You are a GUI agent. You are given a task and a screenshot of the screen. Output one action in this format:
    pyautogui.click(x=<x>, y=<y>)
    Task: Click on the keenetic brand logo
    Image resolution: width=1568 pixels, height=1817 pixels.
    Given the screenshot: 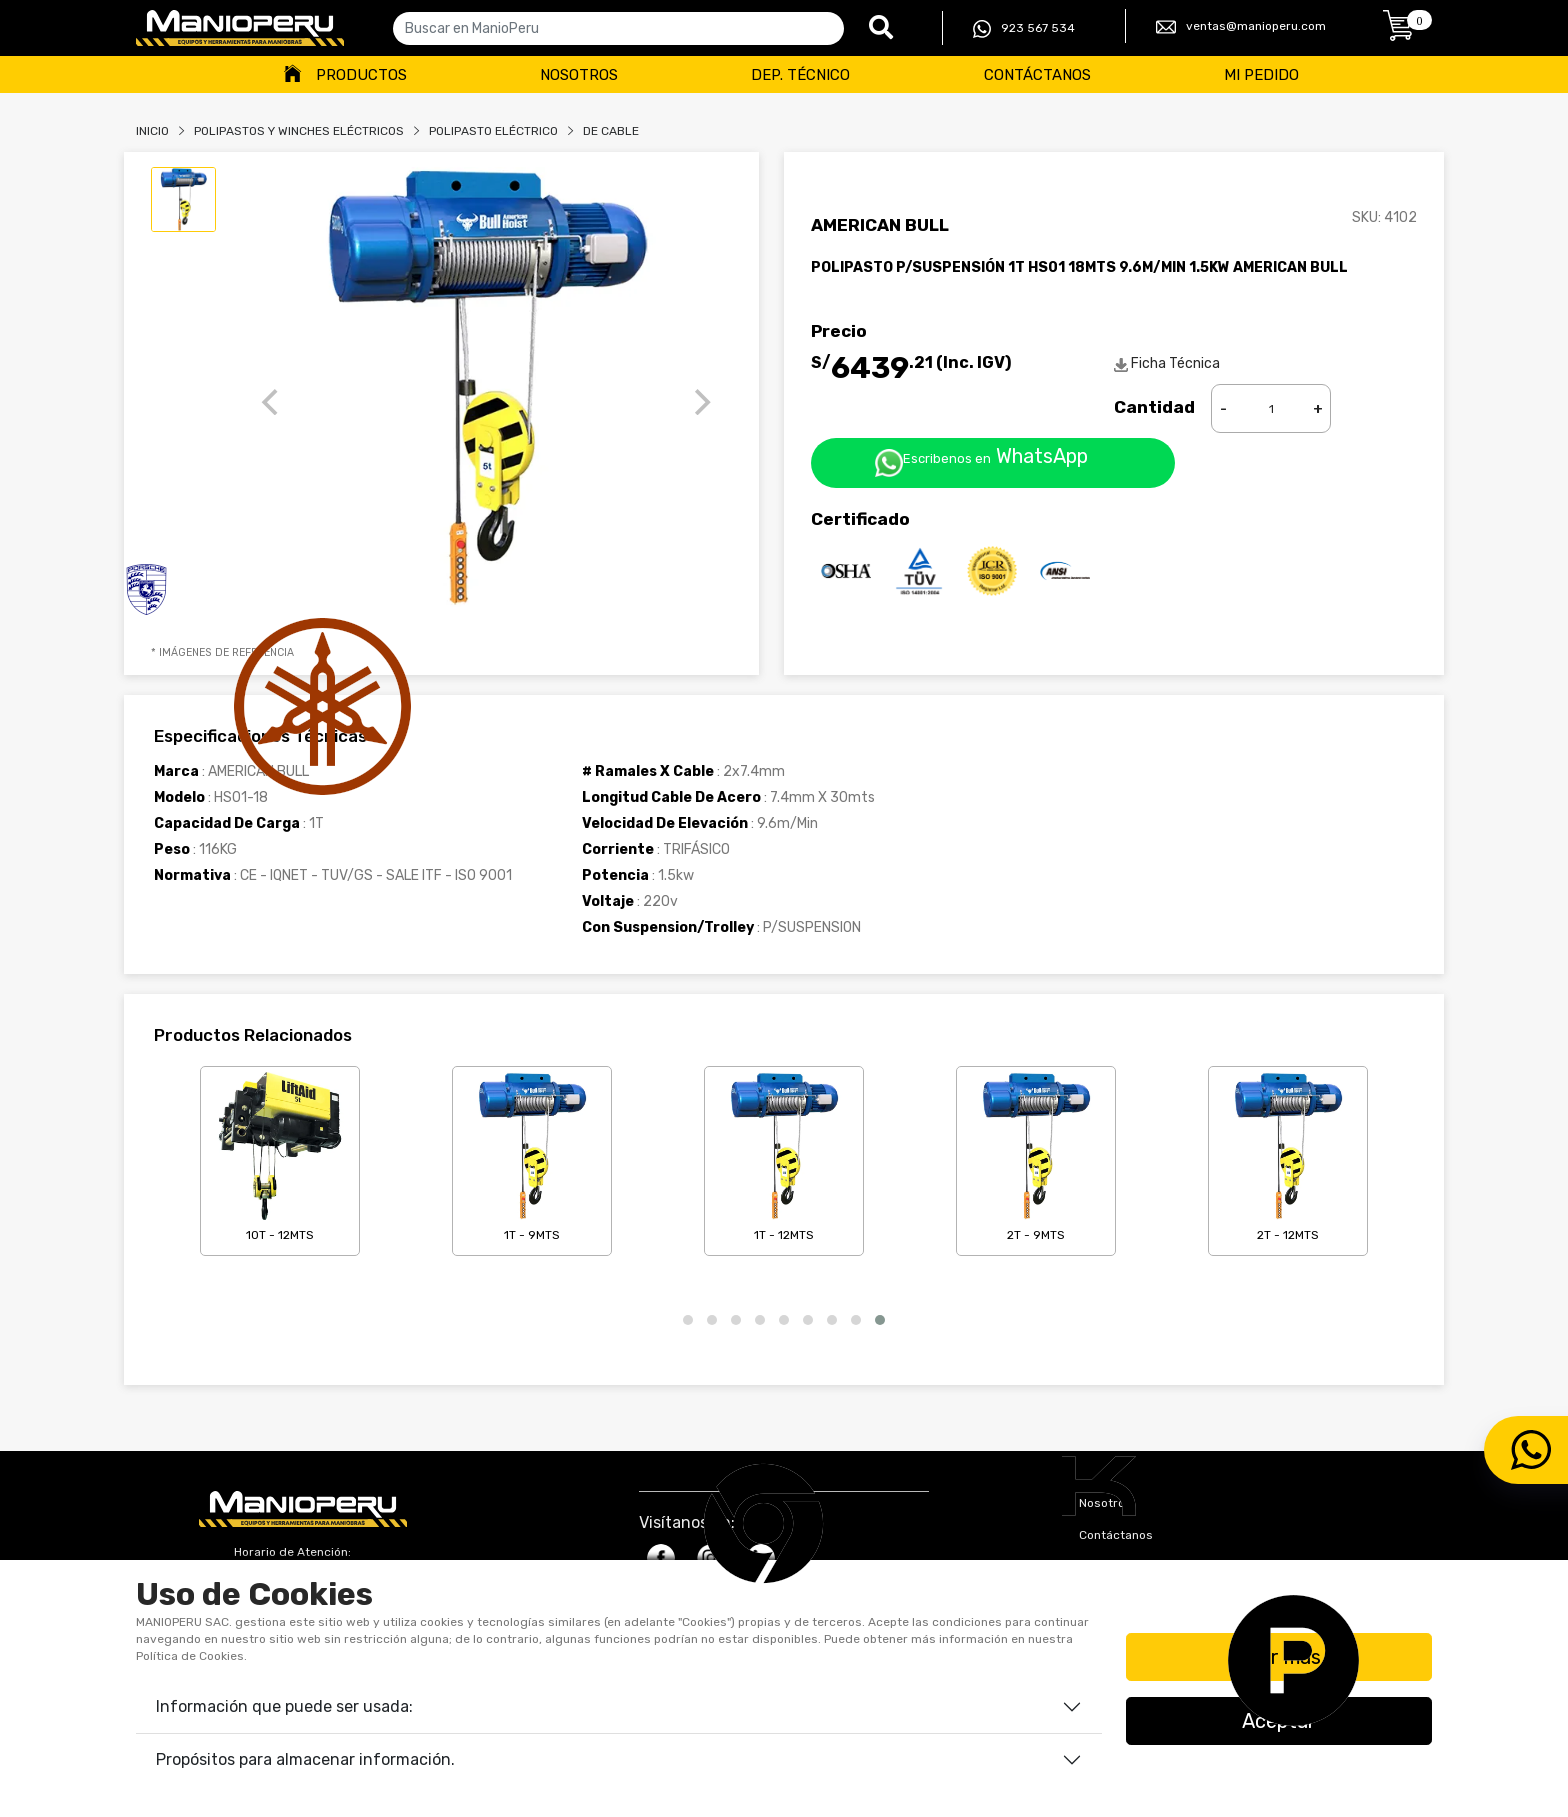 What is the action you would take?
    pyautogui.click(x=1099, y=1486)
    